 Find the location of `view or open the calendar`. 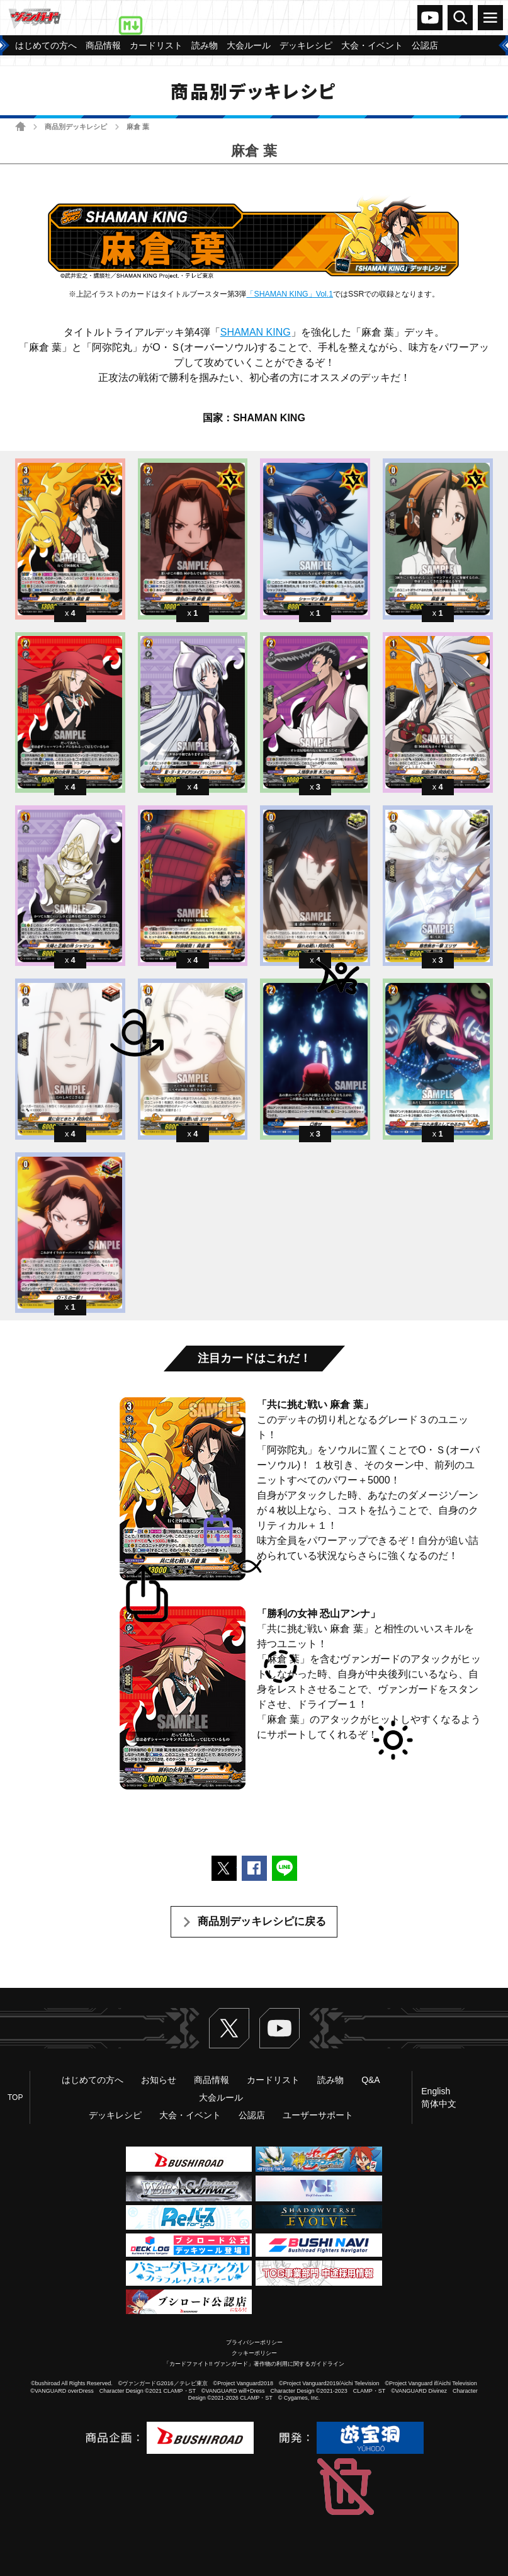

view or open the calendar is located at coordinates (218, 1530).